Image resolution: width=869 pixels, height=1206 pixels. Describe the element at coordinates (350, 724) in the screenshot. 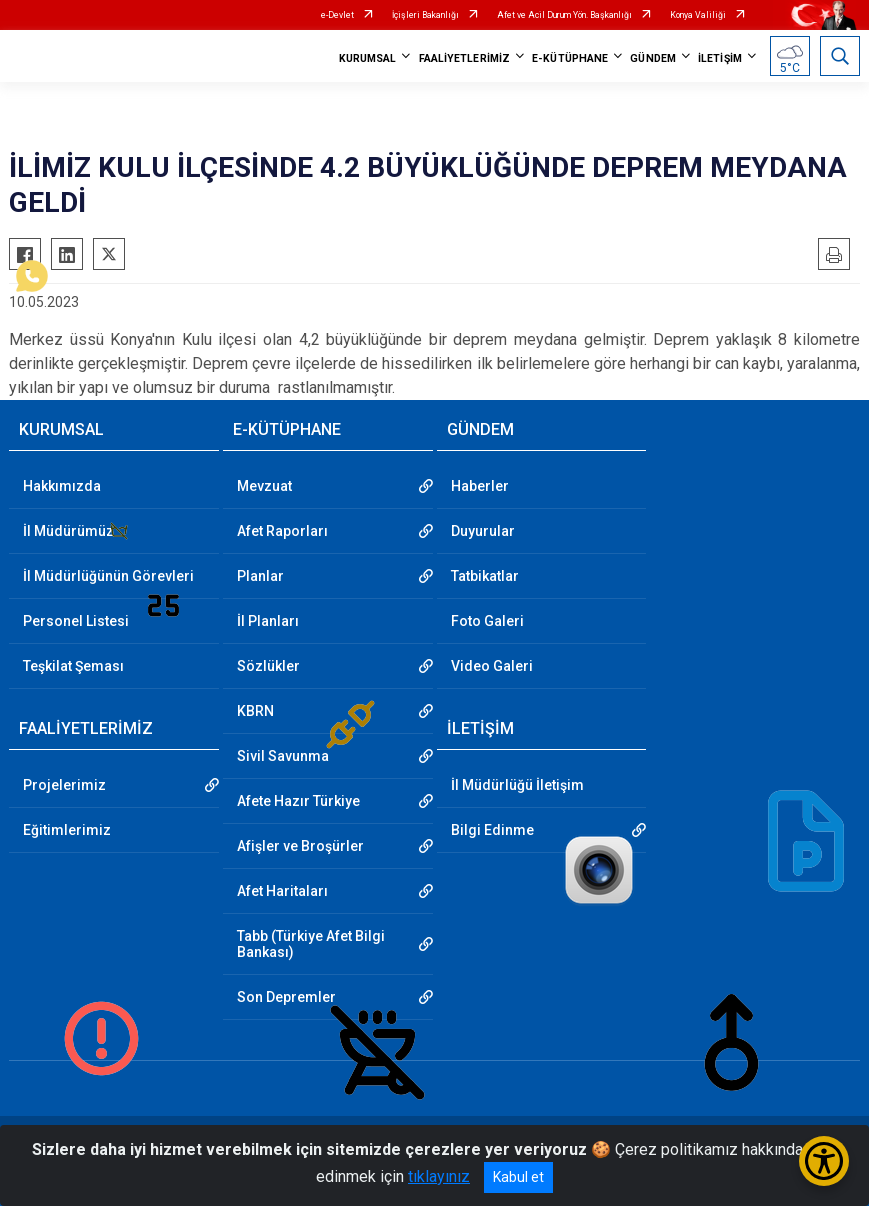

I see `indicates an active connection established` at that location.